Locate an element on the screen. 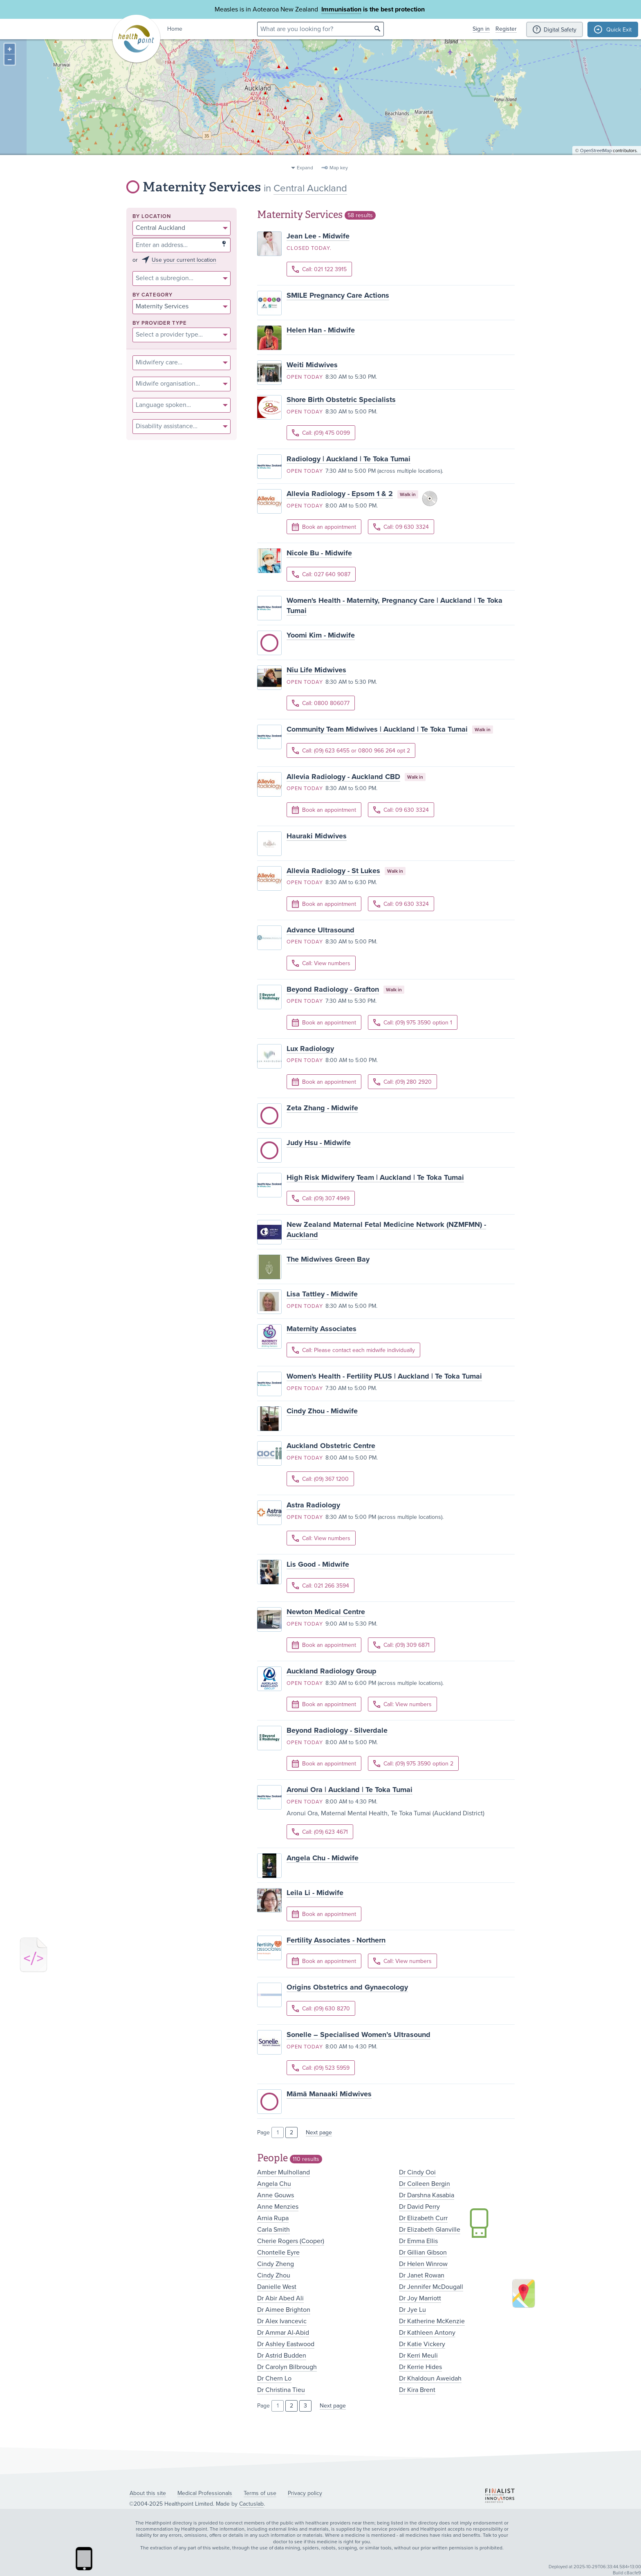  eject or safely remove USB drive is located at coordinates (479, 2223).